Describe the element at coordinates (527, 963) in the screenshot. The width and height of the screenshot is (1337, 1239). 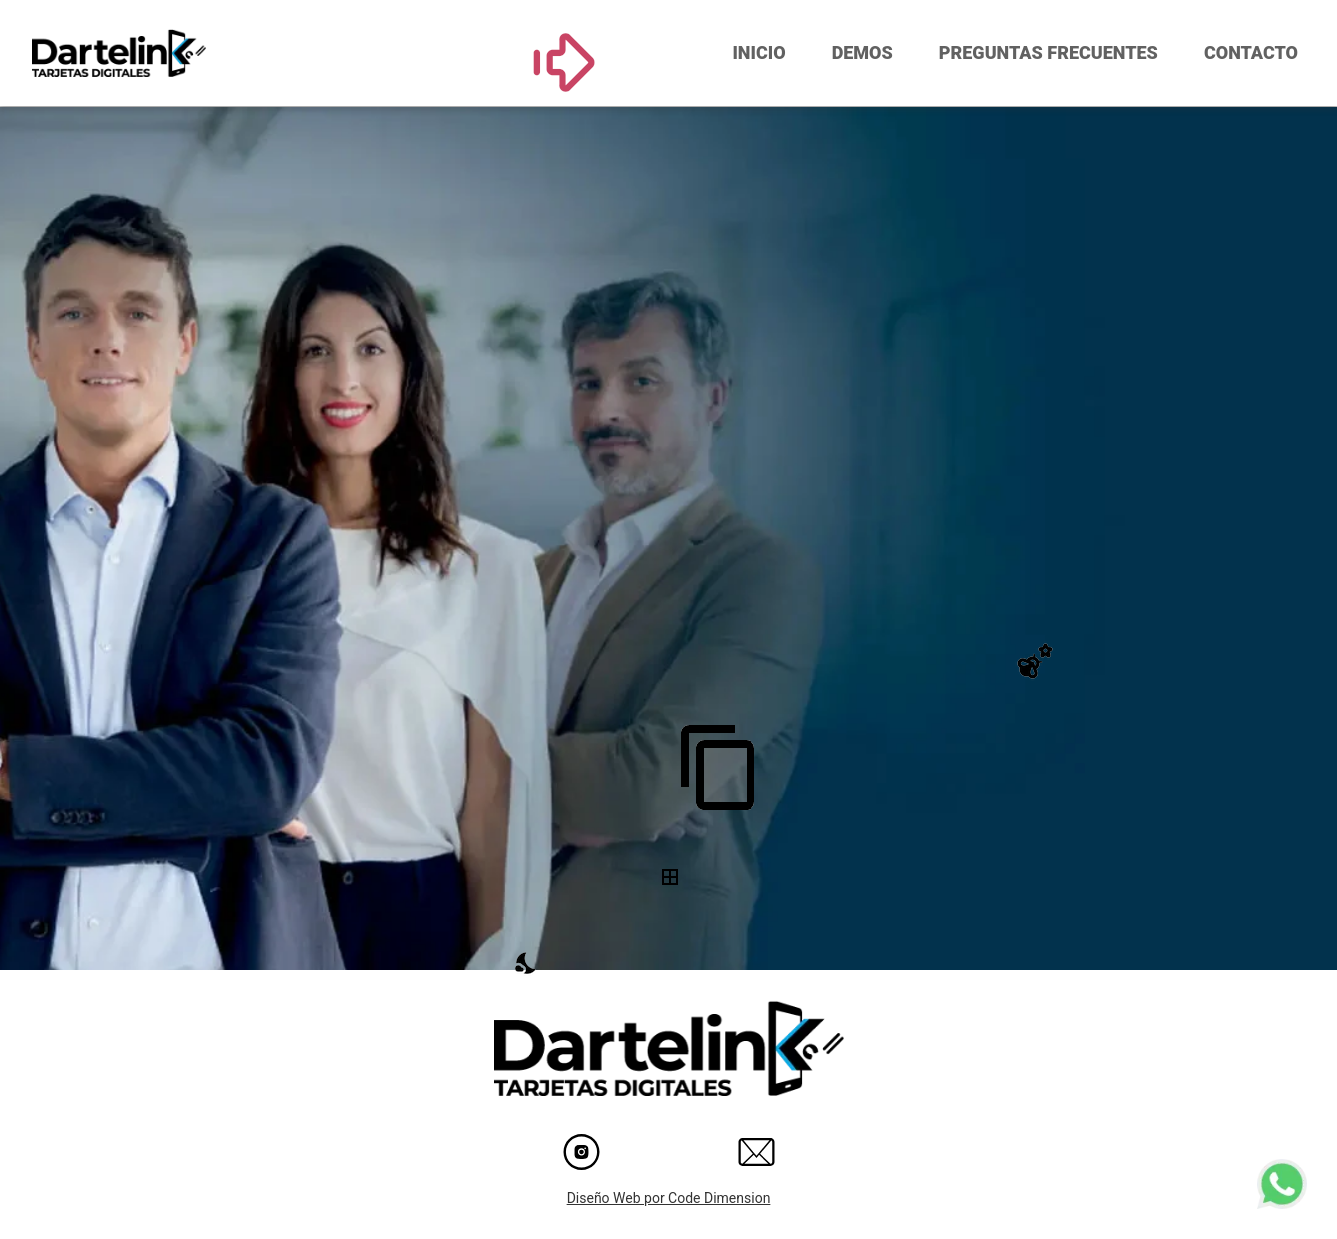
I see `toggle dark mode or night theme` at that location.